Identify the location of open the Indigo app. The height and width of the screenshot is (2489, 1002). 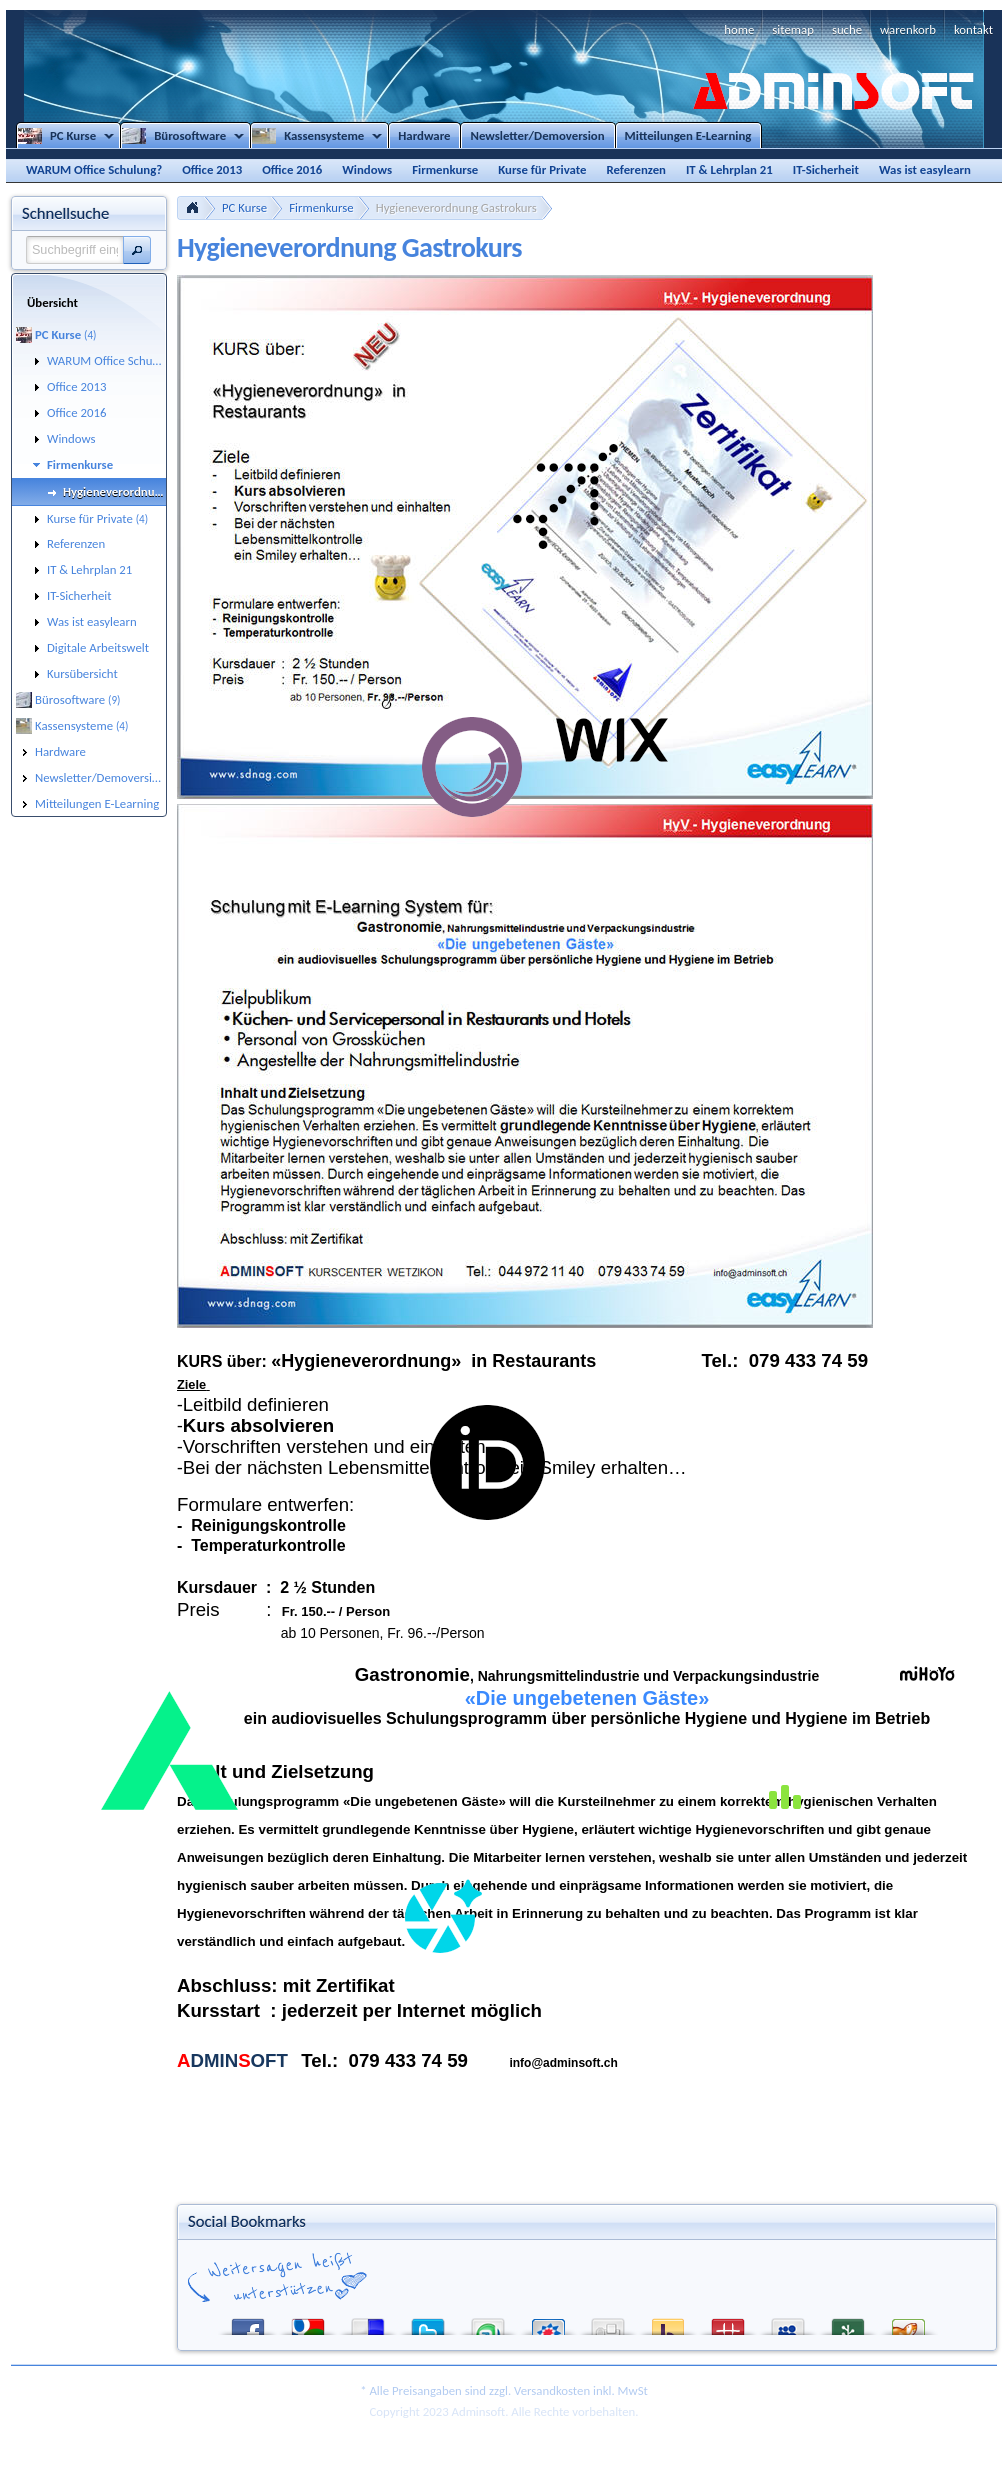
(565, 496).